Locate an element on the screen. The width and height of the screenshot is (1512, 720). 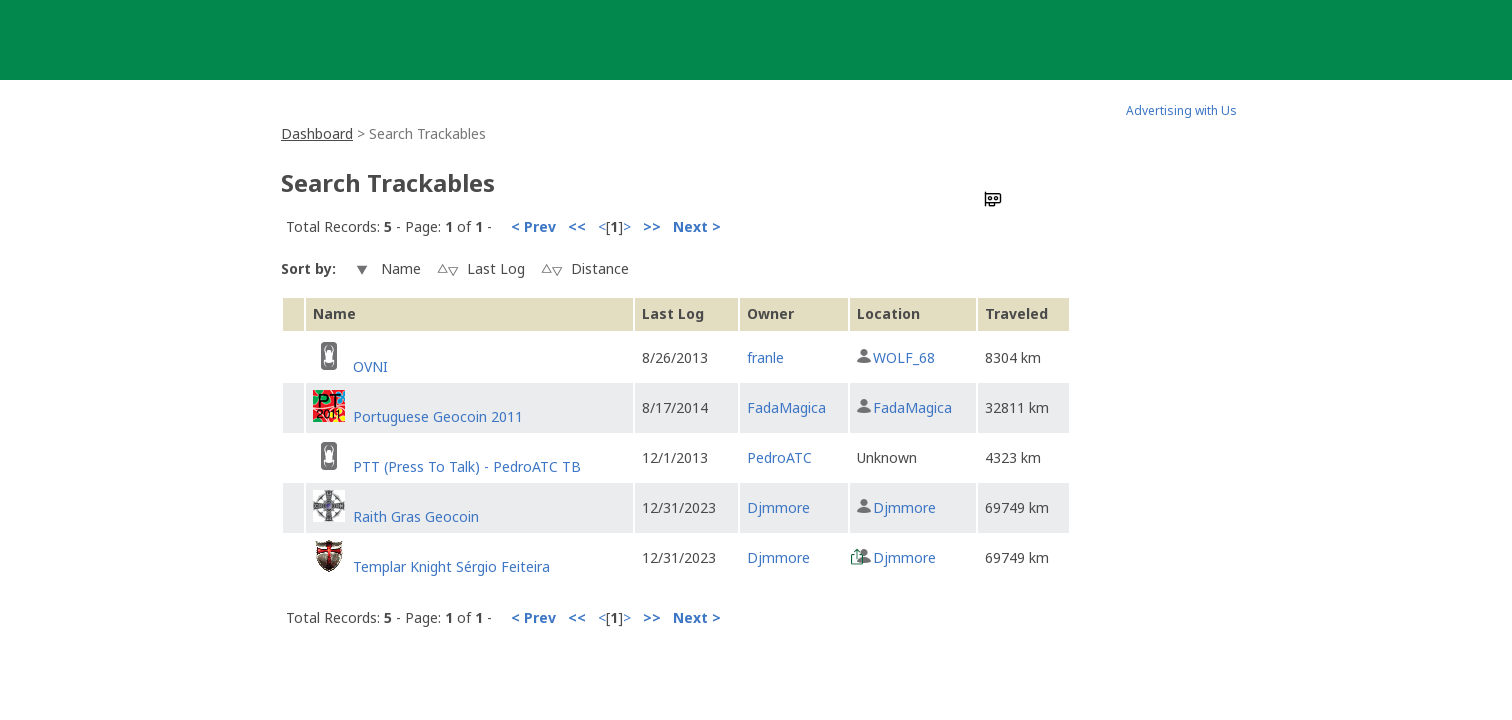
share this content is located at coordinates (857, 557).